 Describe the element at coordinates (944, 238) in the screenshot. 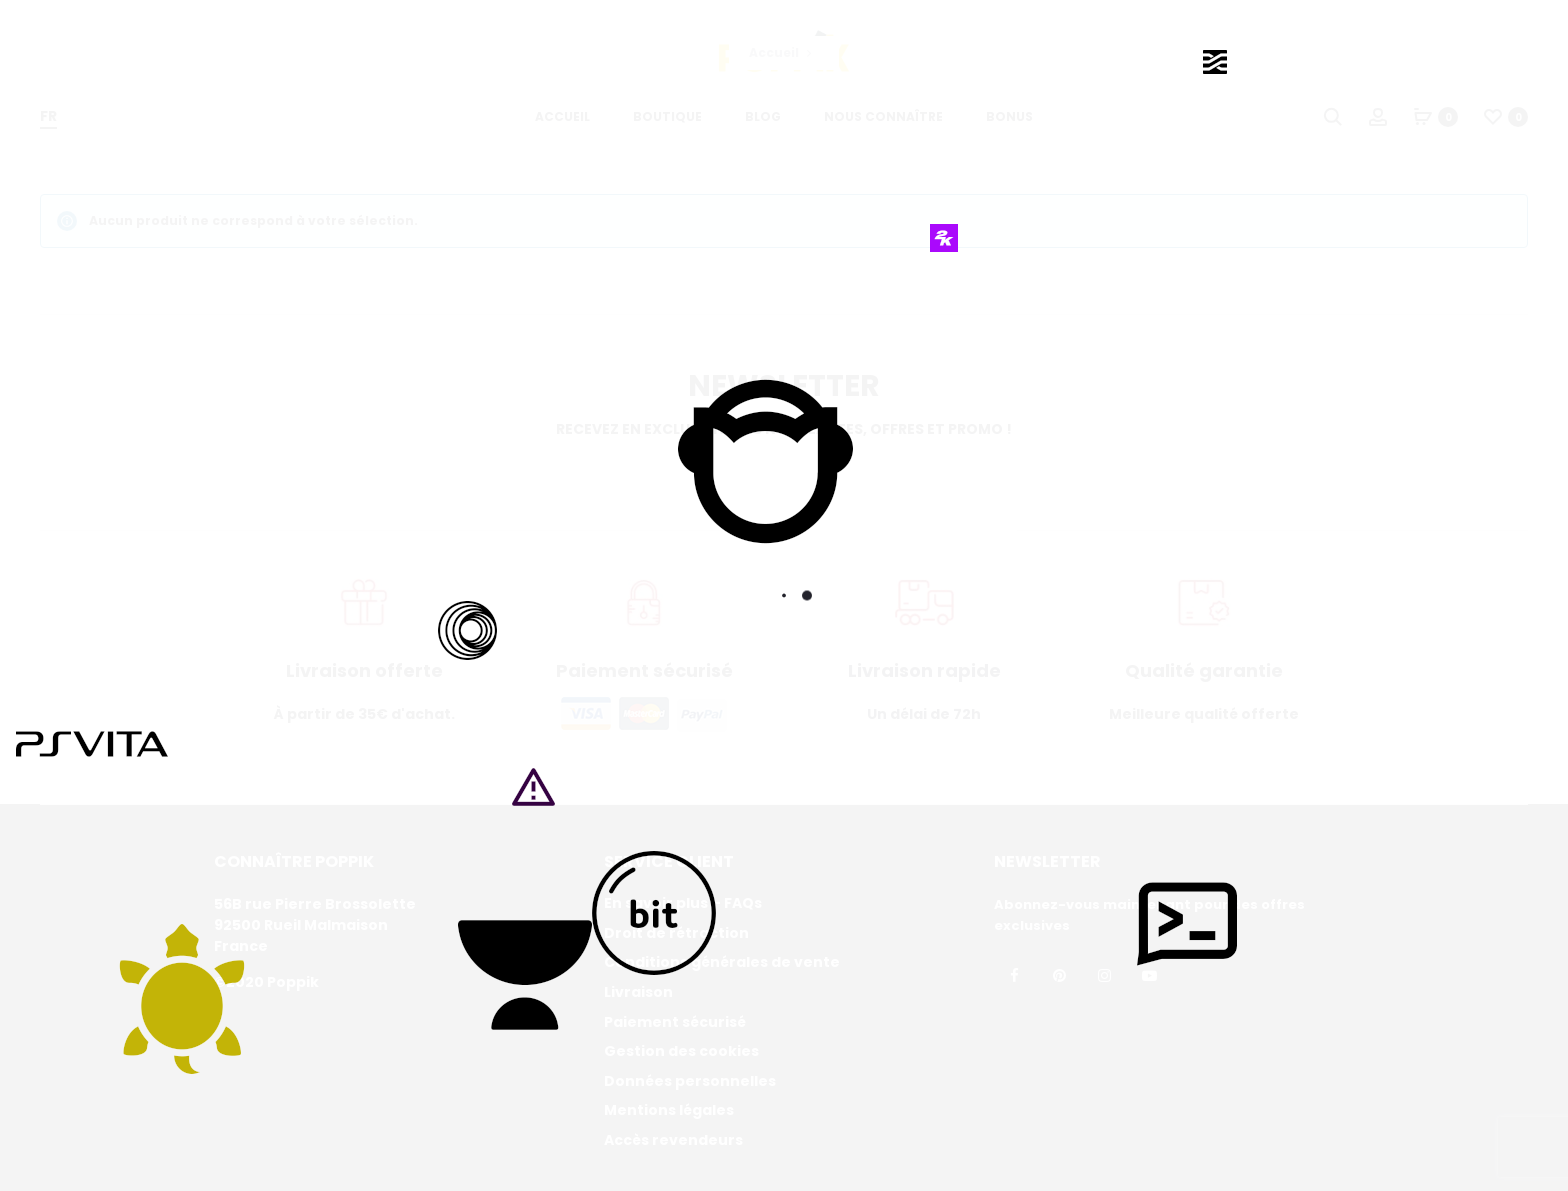

I see `2K Games company logo` at that location.